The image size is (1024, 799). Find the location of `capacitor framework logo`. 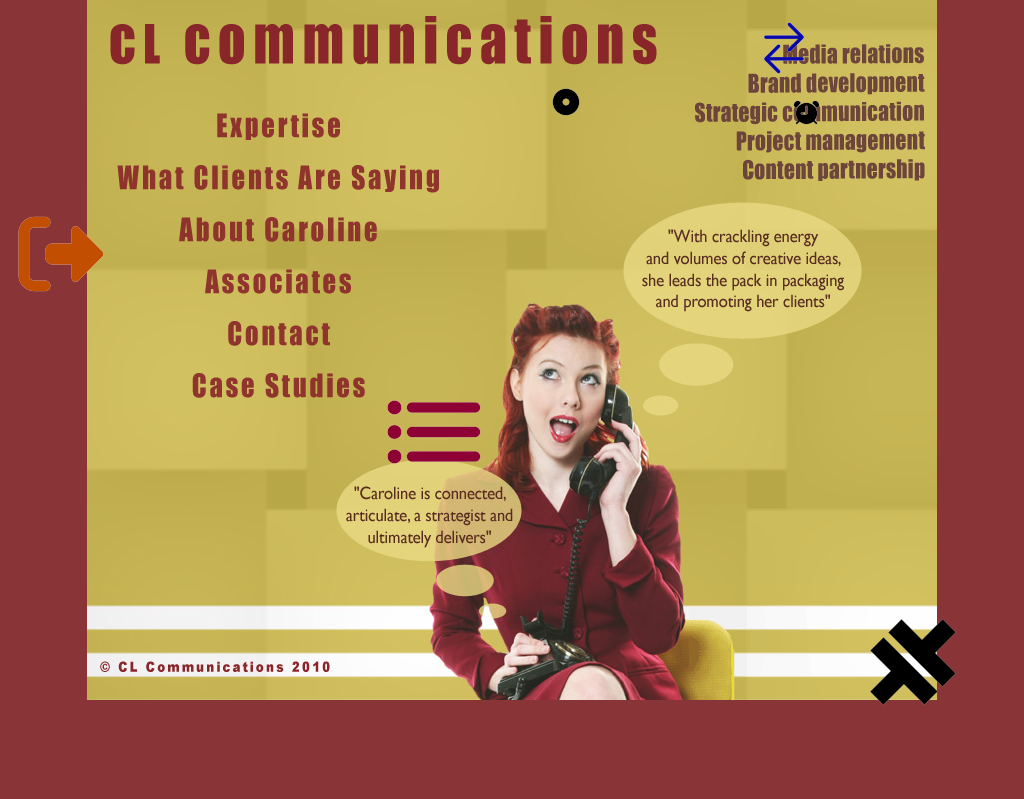

capacitor framework logo is located at coordinates (913, 662).